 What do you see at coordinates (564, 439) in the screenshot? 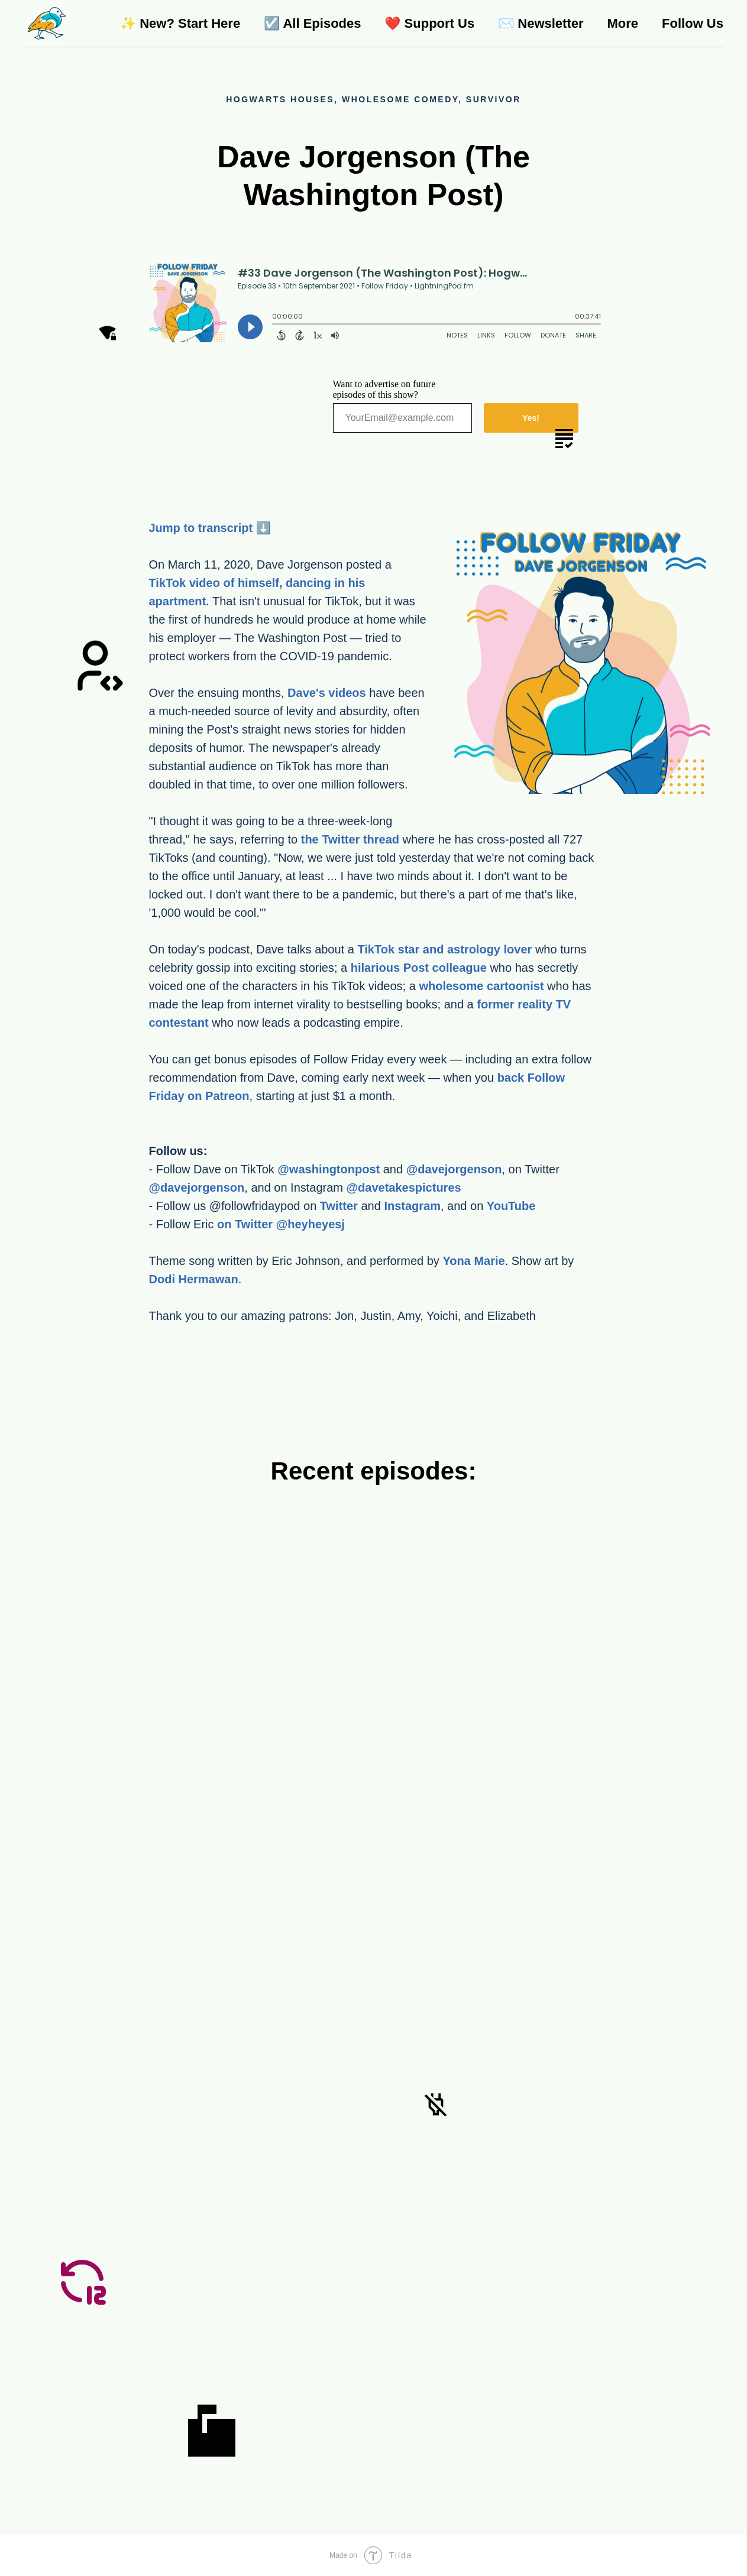
I see `view grading or assessment results` at bounding box center [564, 439].